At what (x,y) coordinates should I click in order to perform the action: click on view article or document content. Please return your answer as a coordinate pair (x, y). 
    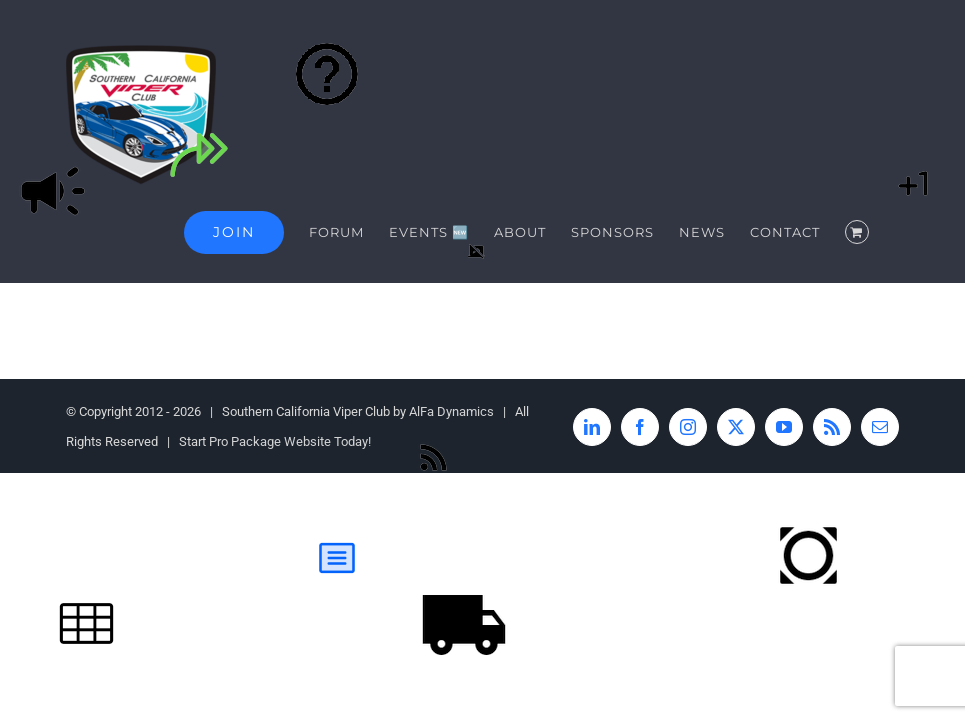
    Looking at the image, I should click on (337, 558).